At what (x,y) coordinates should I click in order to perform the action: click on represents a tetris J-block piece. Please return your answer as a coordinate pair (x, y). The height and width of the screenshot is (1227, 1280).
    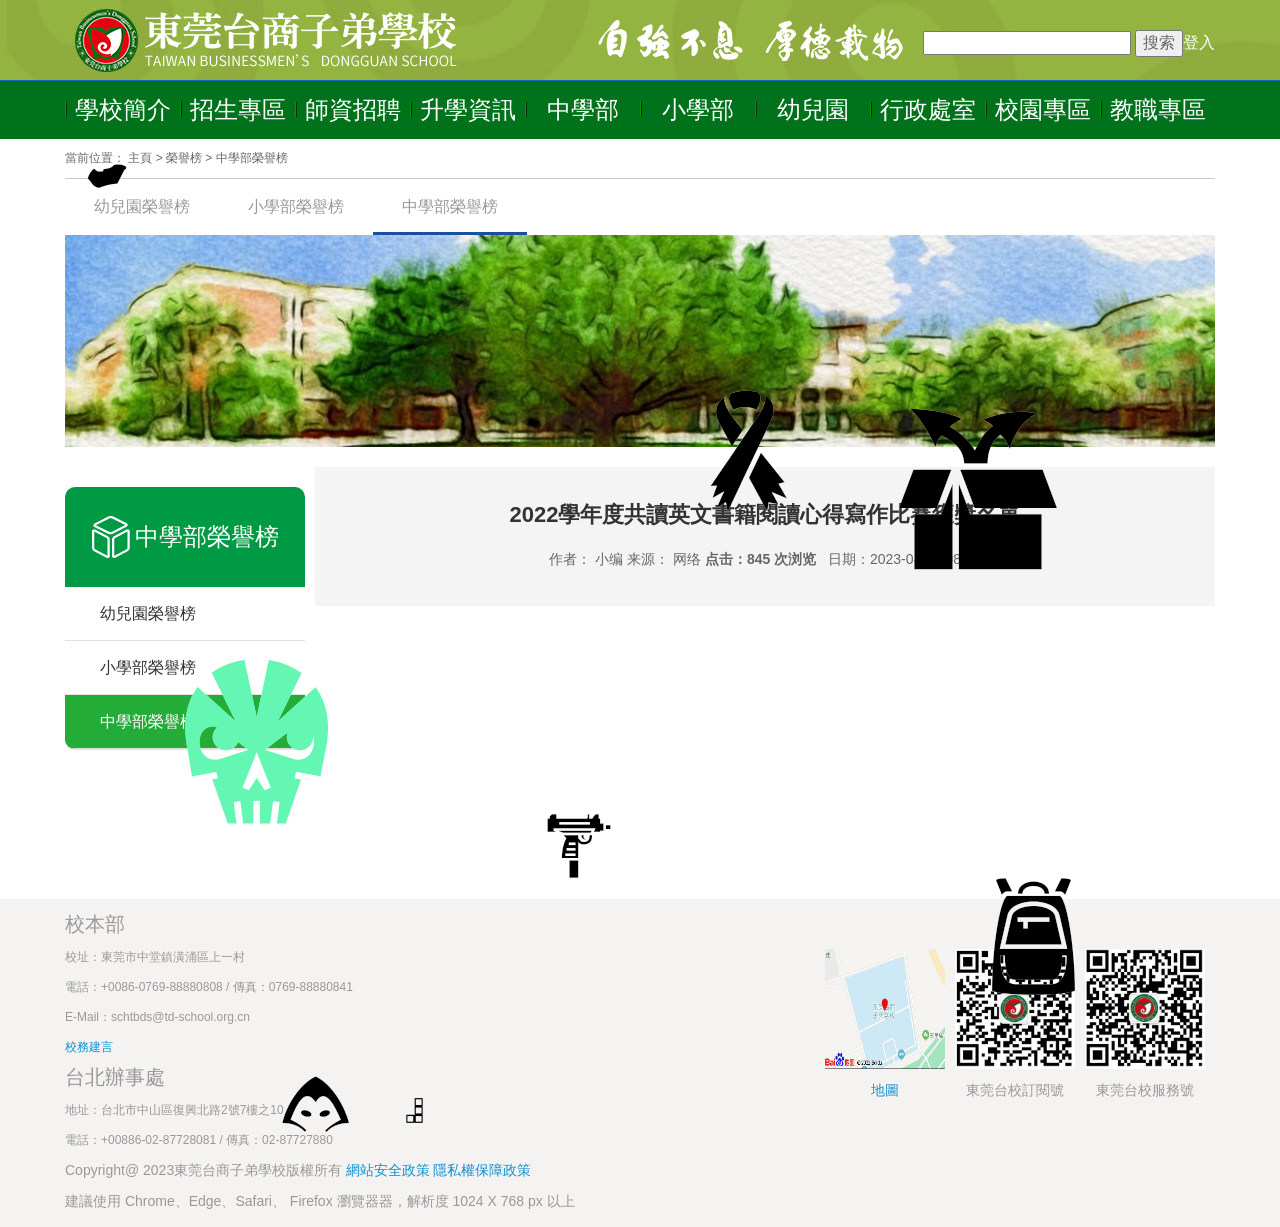
    Looking at the image, I should click on (414, 1110).